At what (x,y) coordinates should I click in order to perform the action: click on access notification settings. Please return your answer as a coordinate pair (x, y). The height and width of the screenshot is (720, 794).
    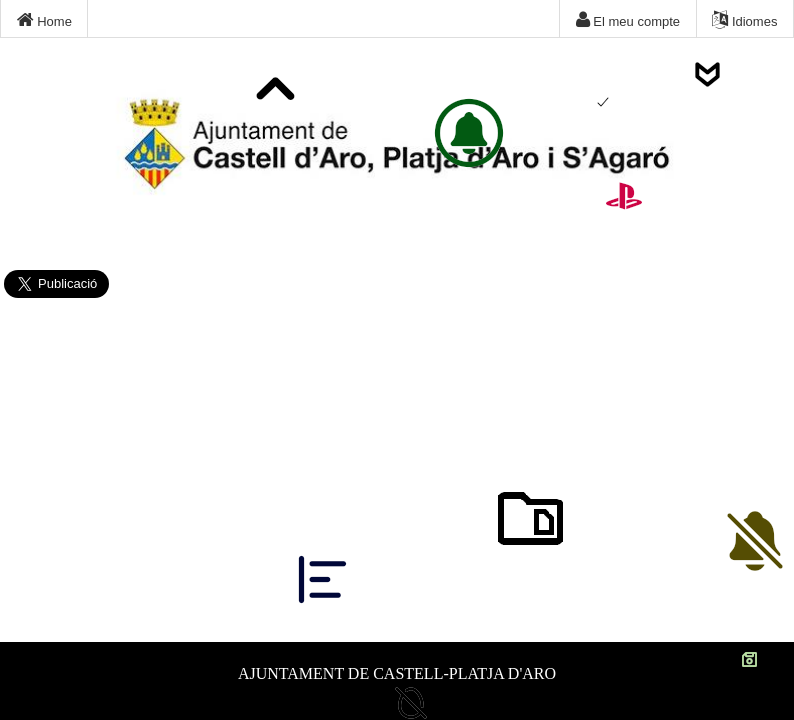
    Looking at the image, I should click on (469, 133).